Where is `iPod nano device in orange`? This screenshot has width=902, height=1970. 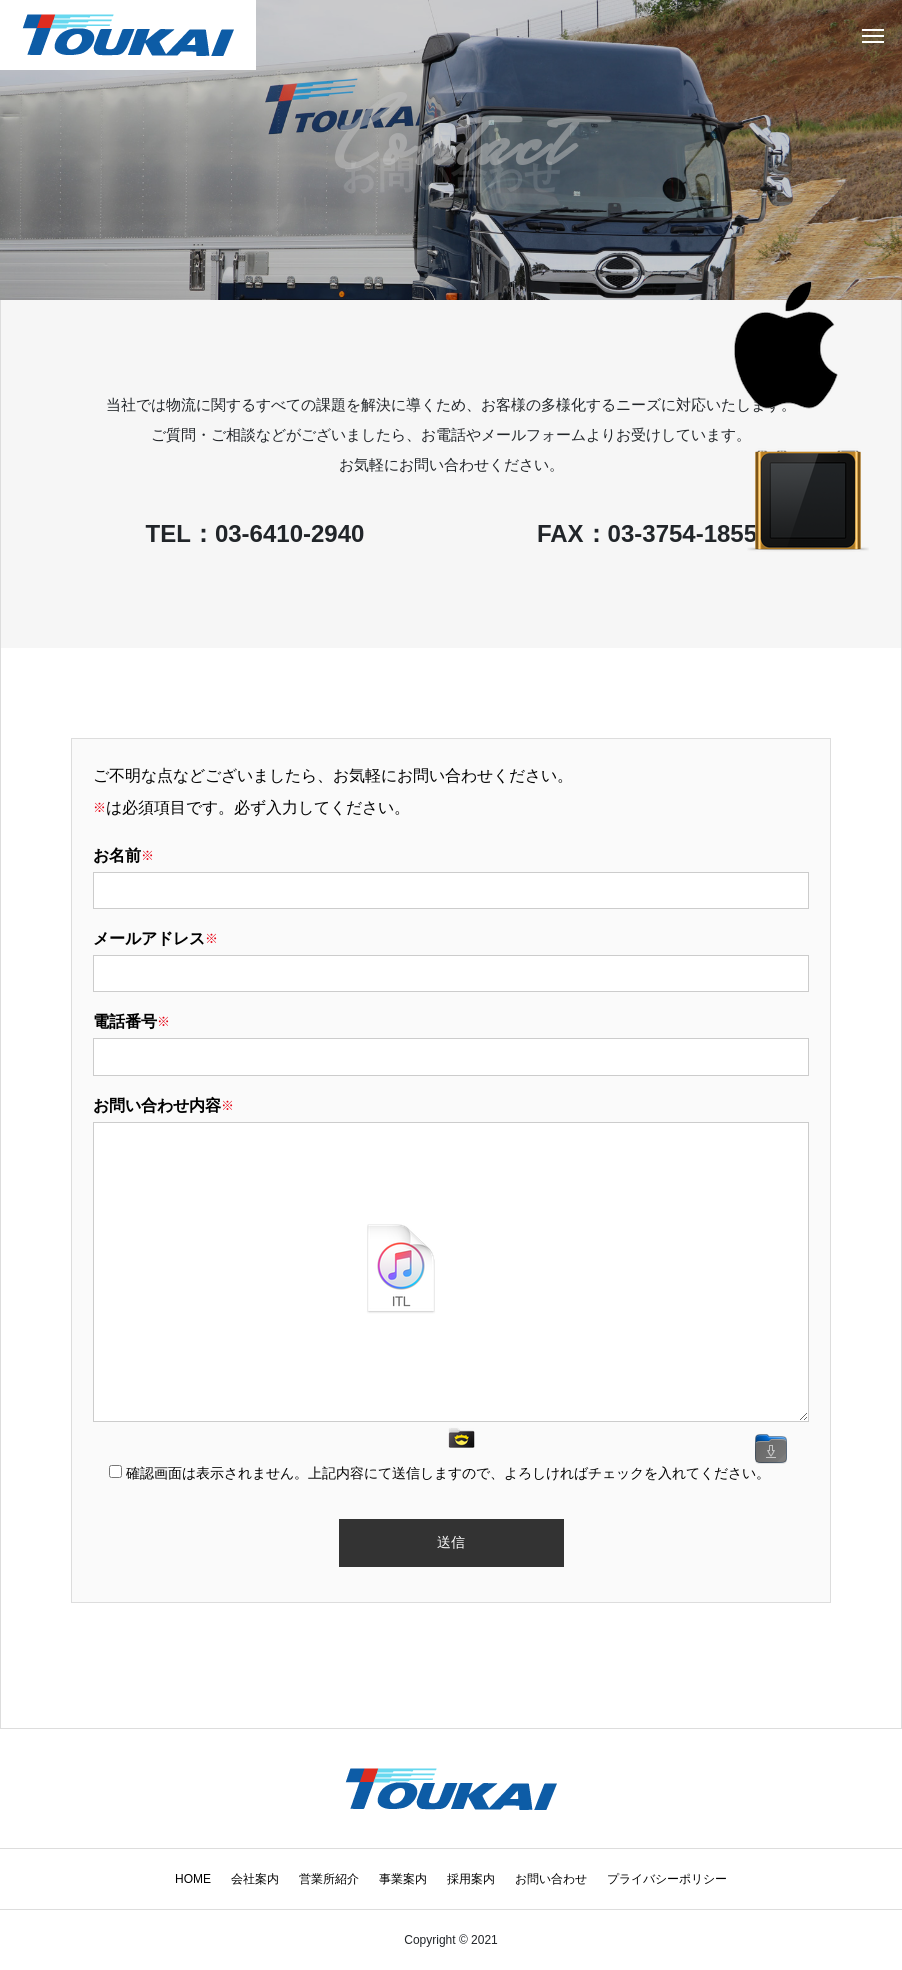
iPod nano device in orange is located at coordinates (808, 500).